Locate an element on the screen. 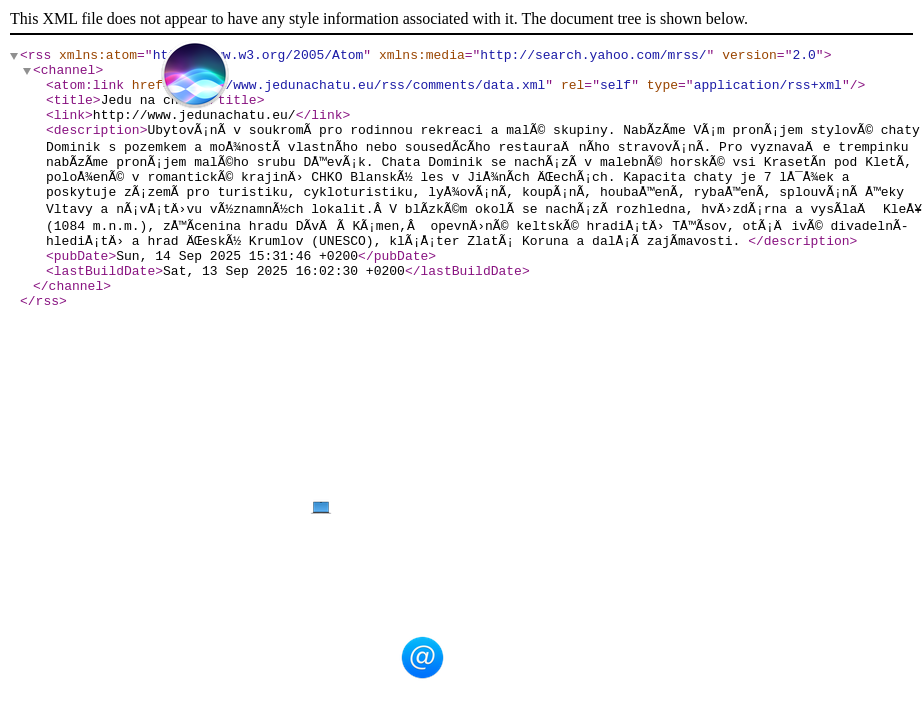 This screenshot has height=720, width=923. open Siri settings and preferences is located at coordinates (195, 74).